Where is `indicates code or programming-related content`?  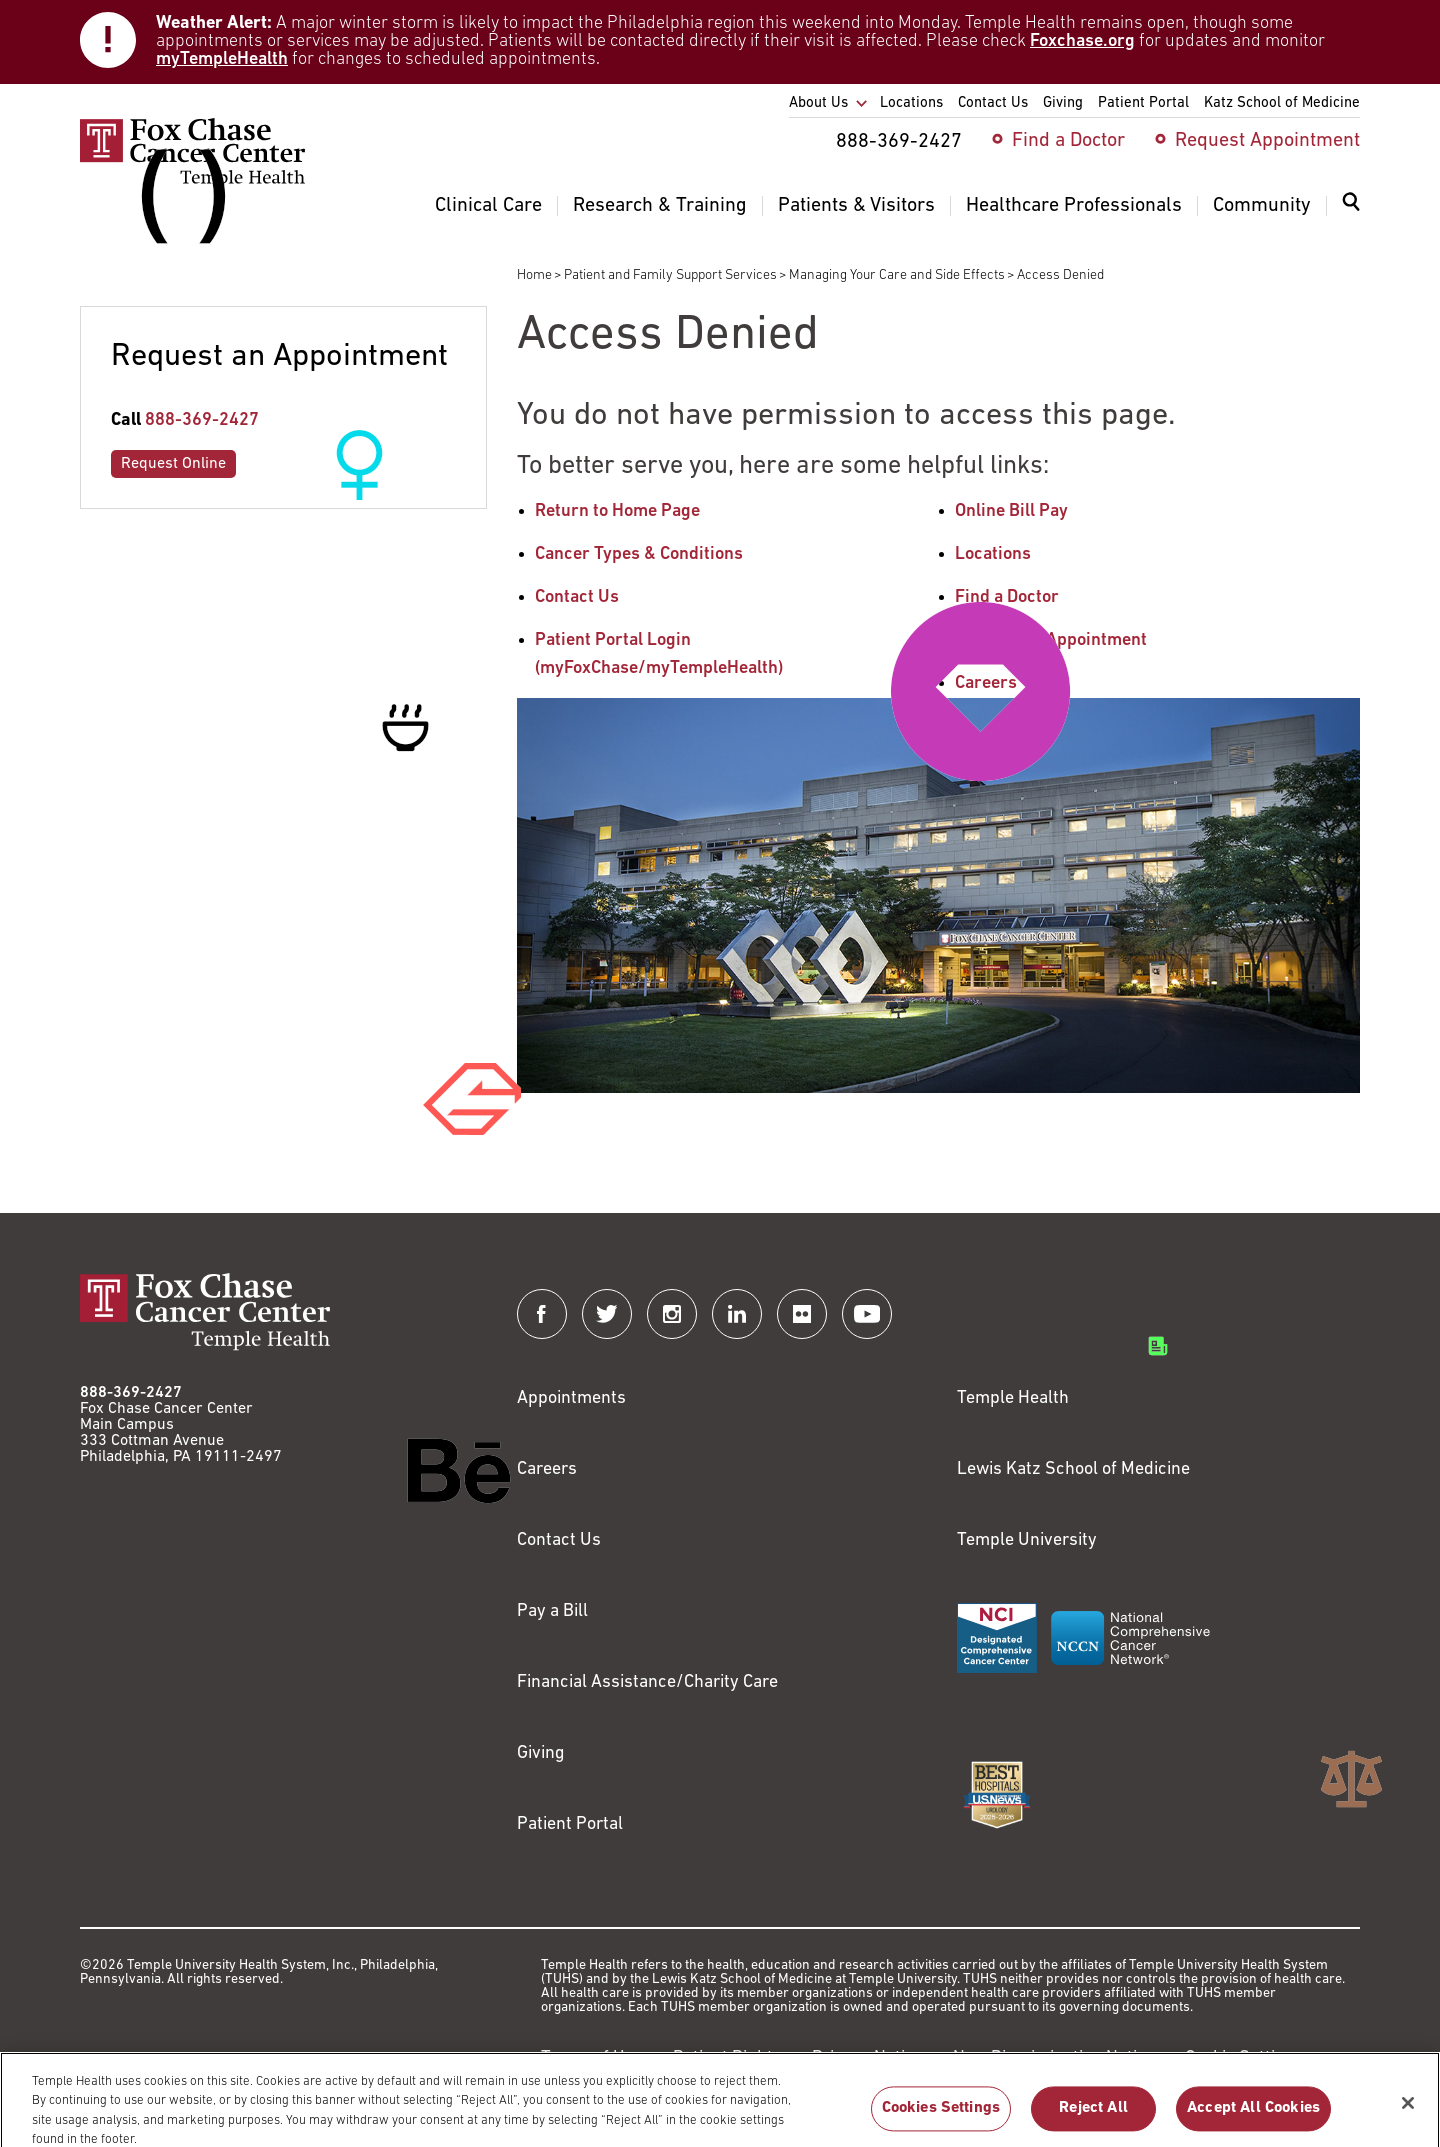
indicates code or programming-related content is located at coordinates (183, 196).